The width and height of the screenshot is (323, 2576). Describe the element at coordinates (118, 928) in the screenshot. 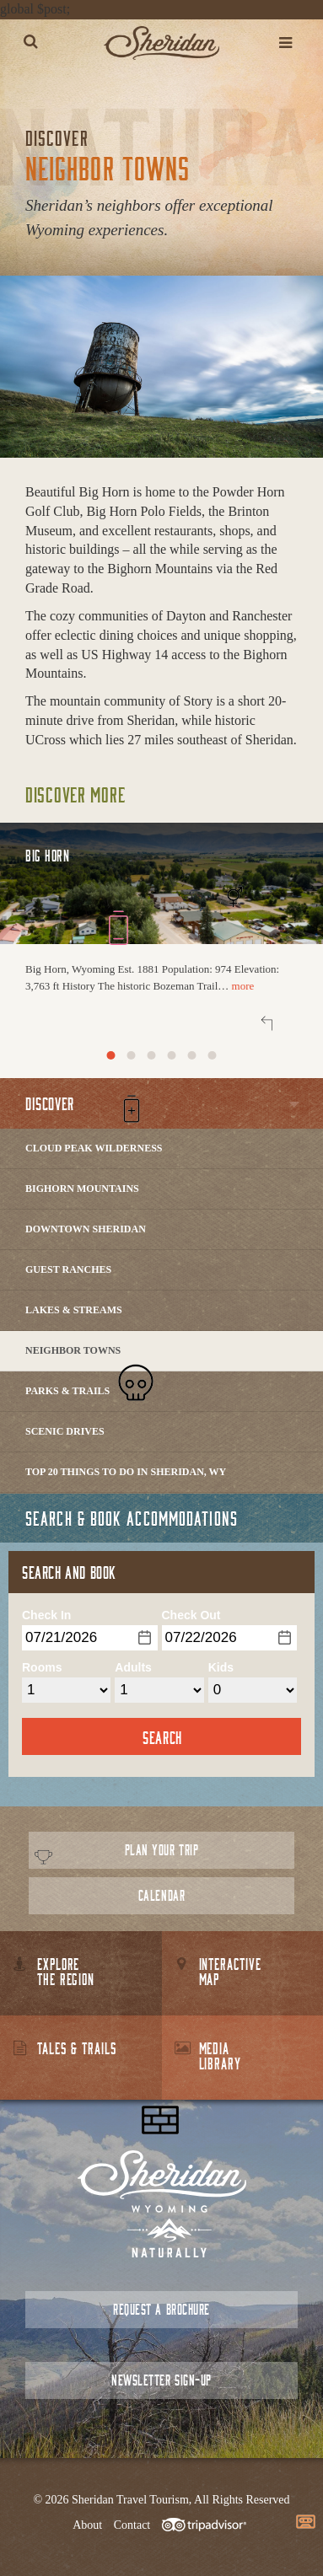

I see `indicates low battery status` at that location.